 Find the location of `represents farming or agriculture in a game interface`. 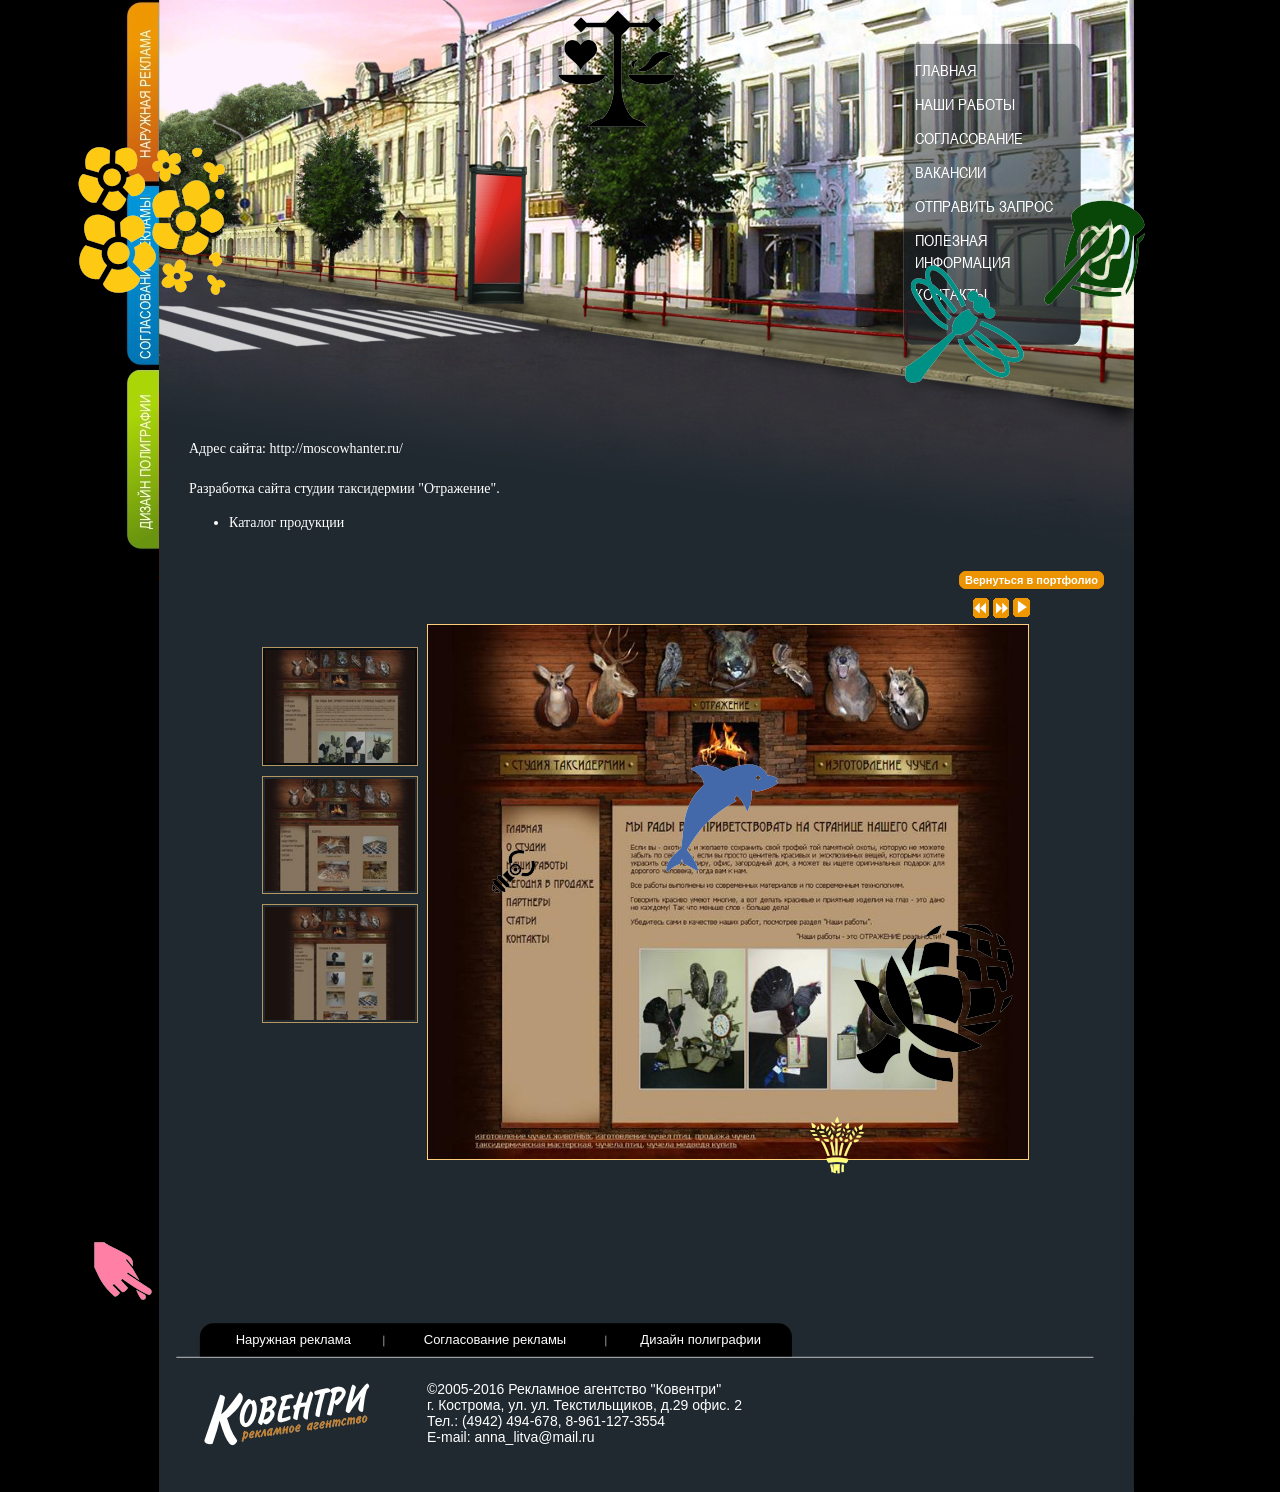

represents farming or agriculture in a game interface is located at coordinates (837, 1145).